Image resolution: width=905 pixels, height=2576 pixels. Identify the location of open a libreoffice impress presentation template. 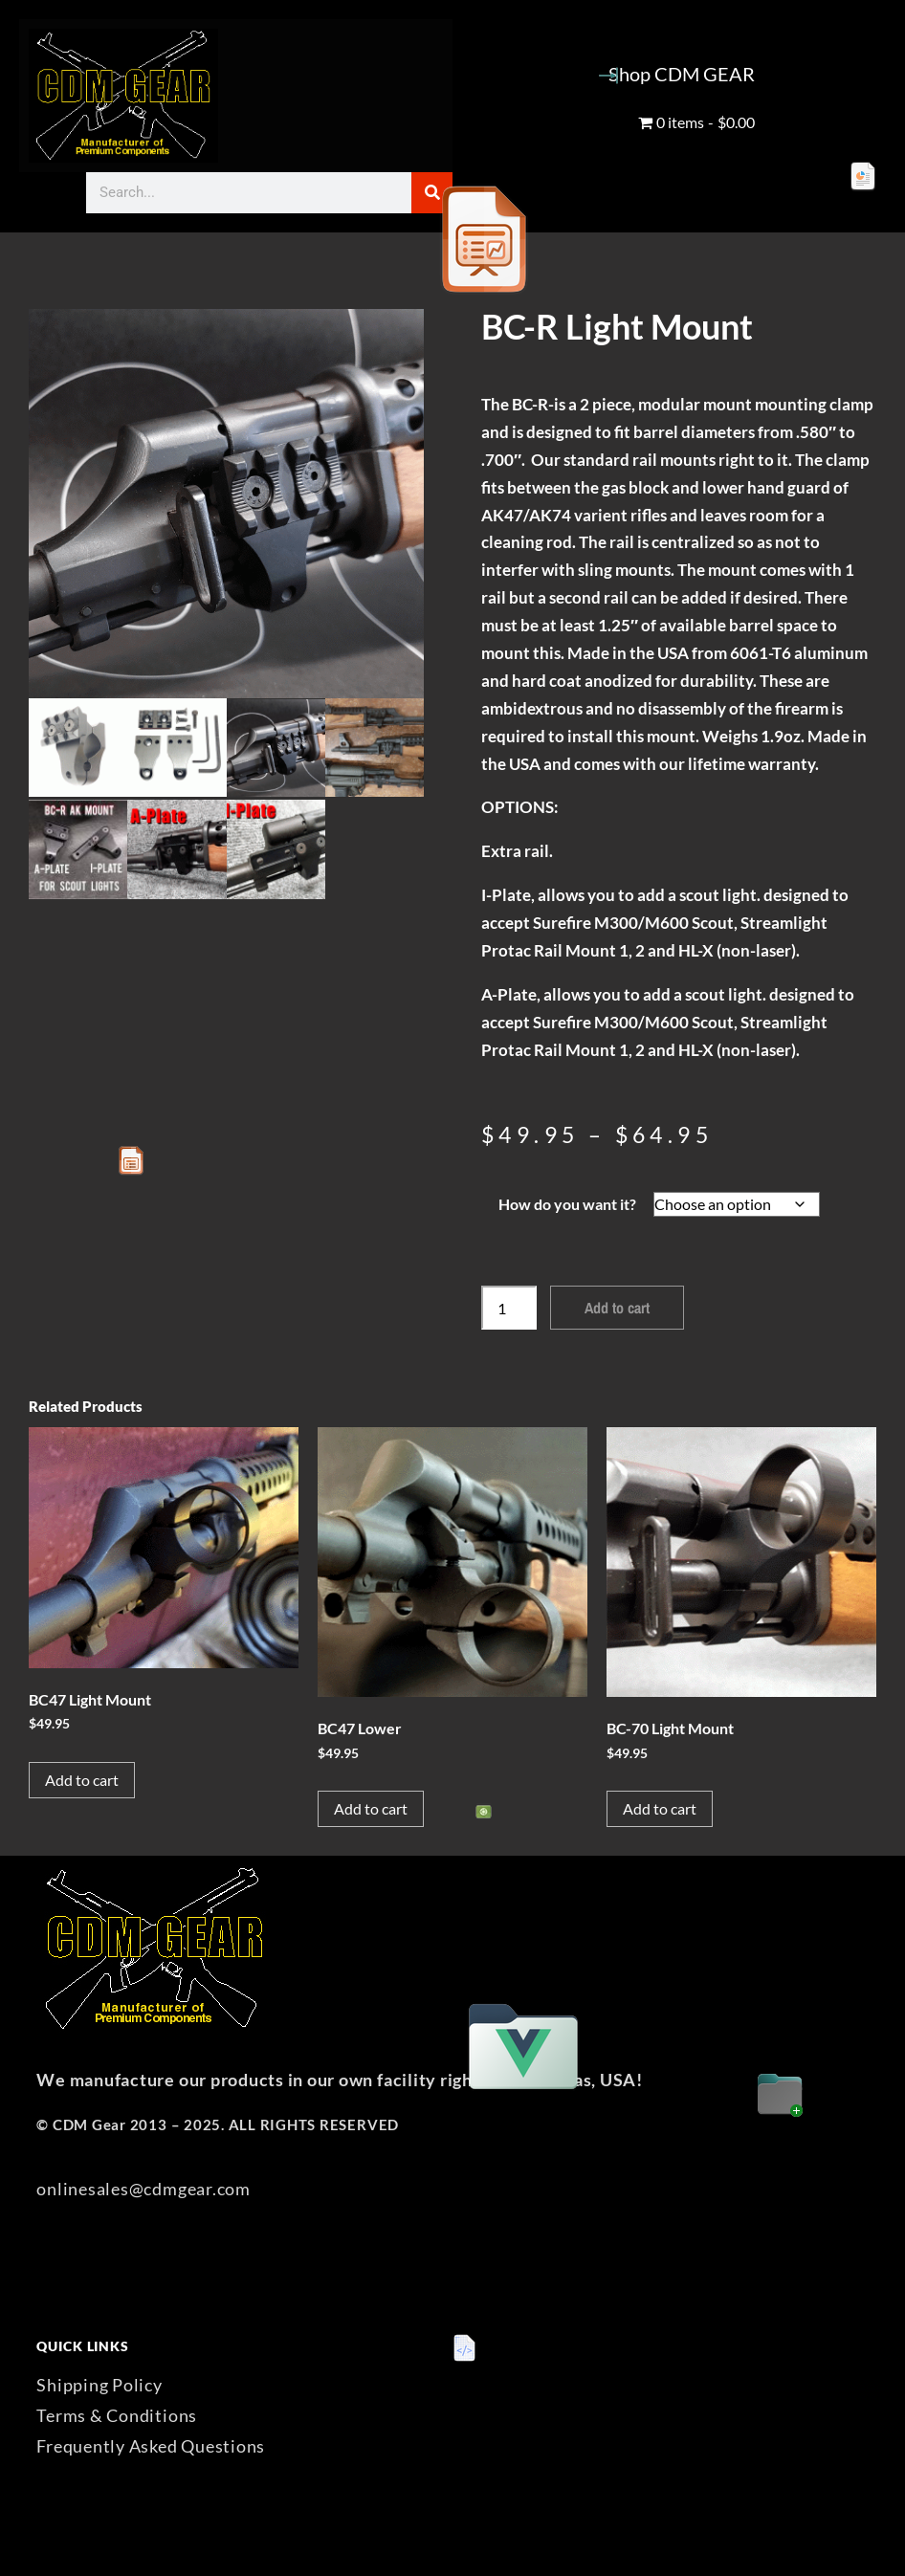
(484, 239).